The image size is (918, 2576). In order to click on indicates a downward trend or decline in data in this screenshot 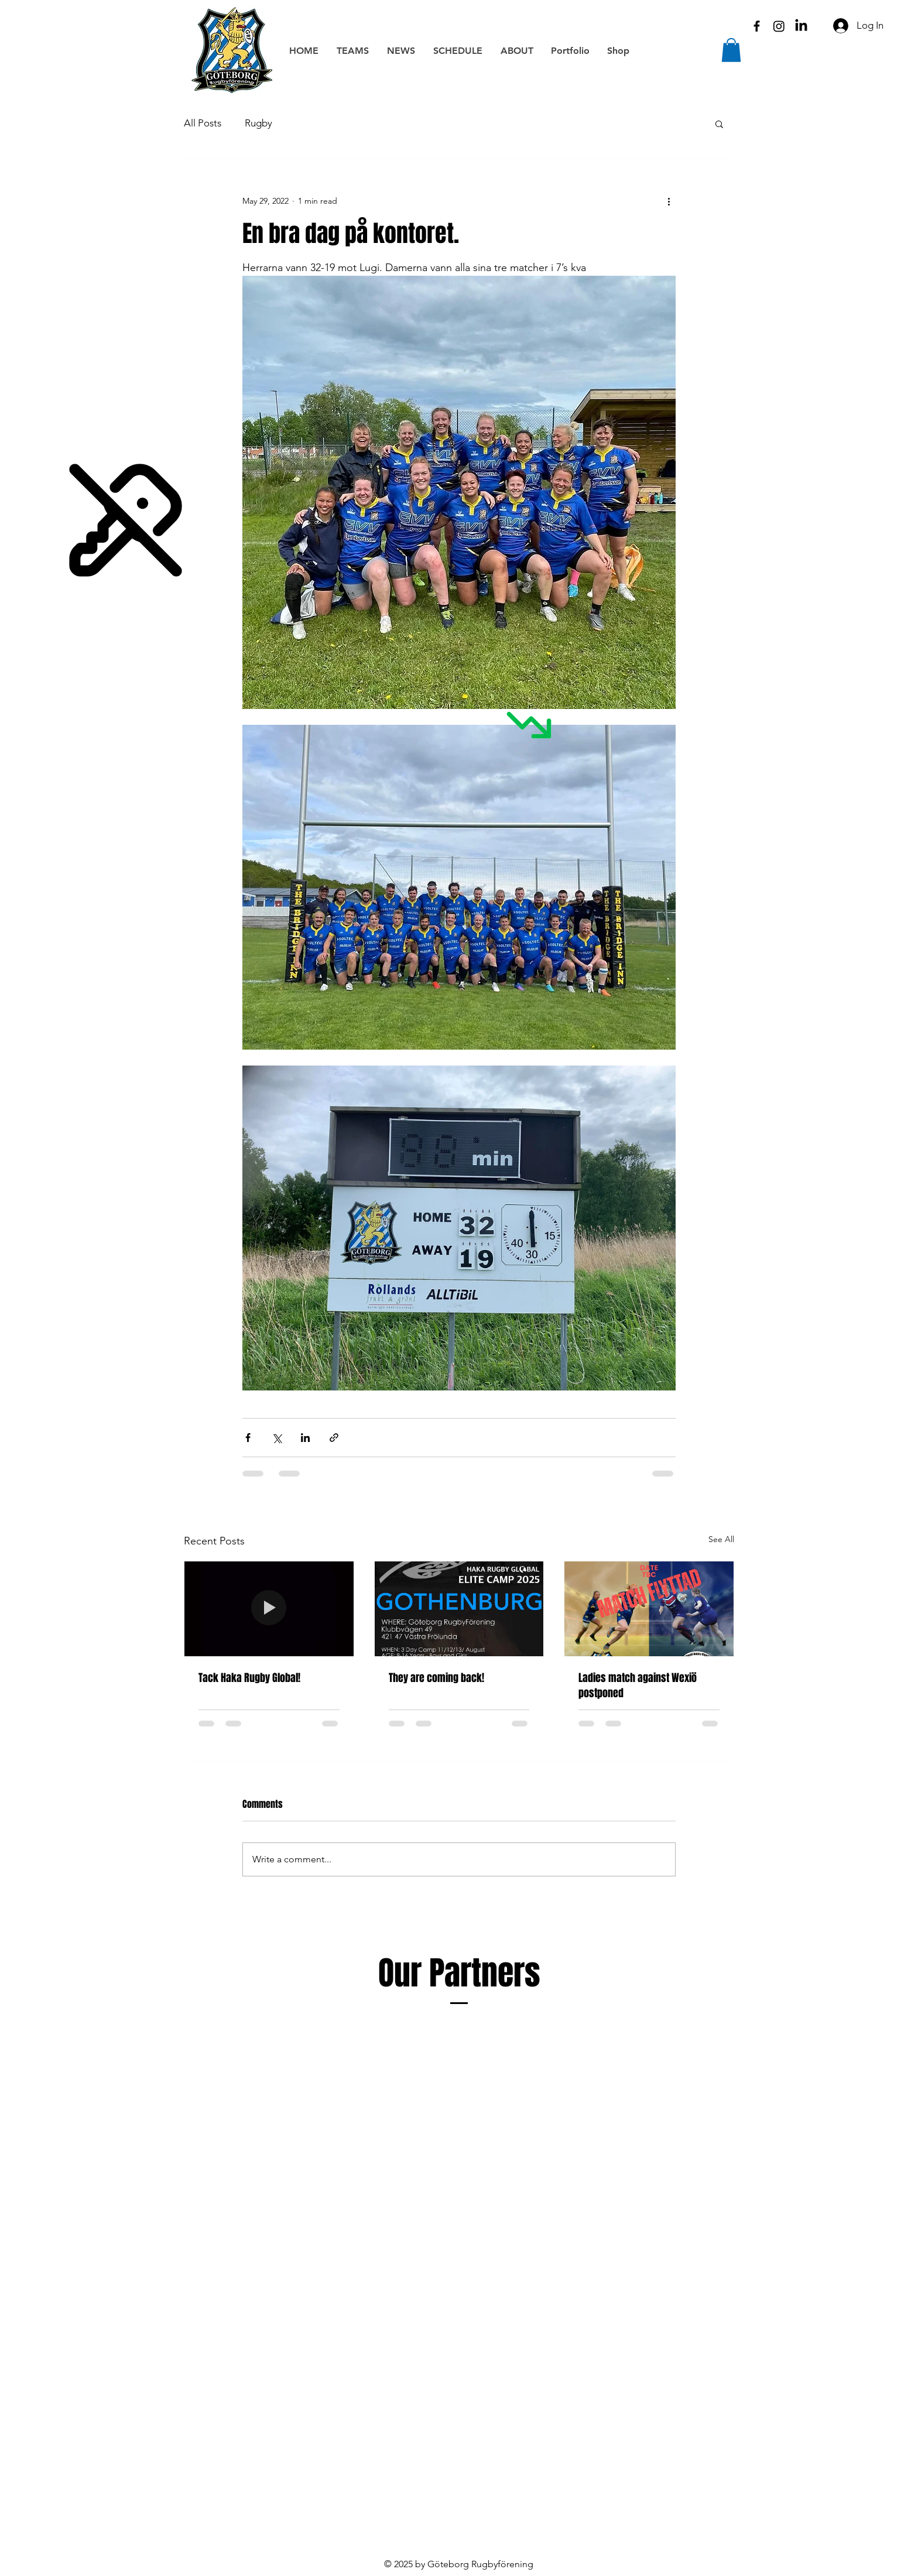, I will do `click(529, 725)`.